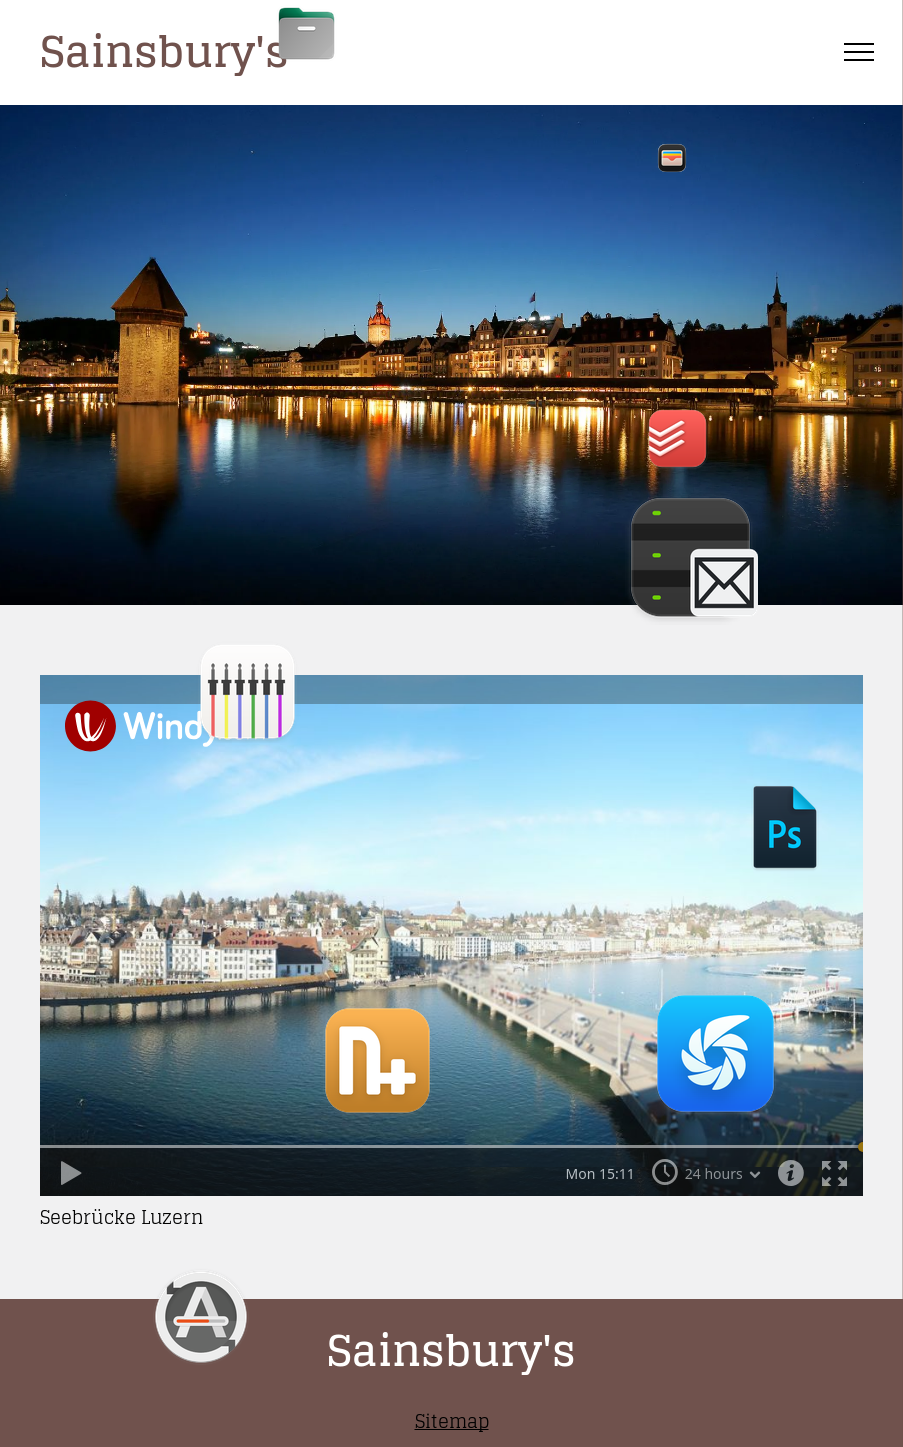 This screenshot has width=903, height=1447. Describe the element at coordinates (201, 1317) in the screenshot. I see `check for and install system software updates` at that location.